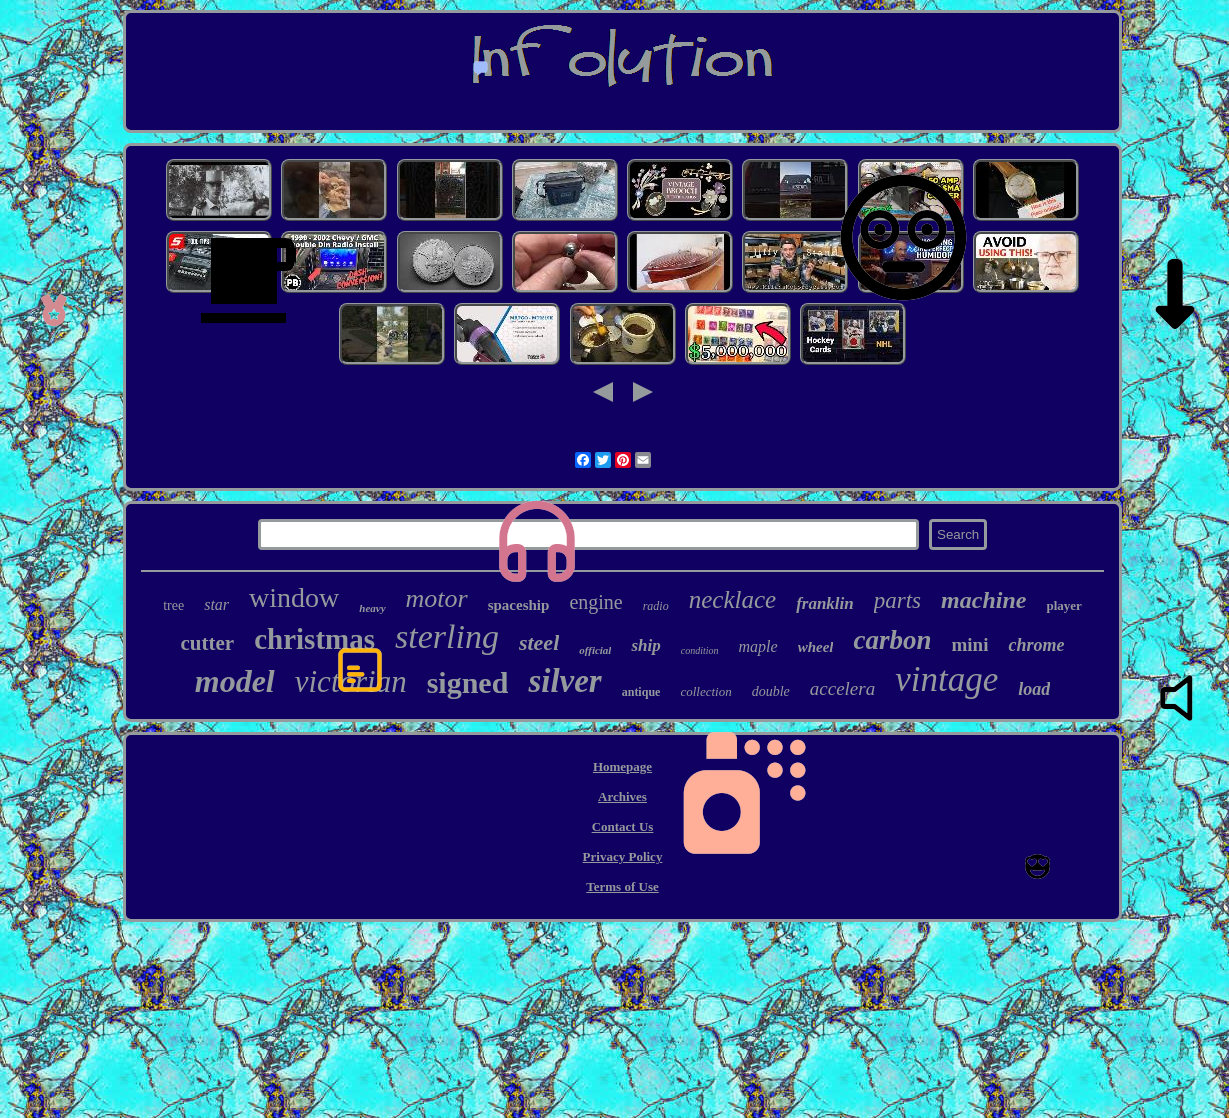  Describe the element at coordinates (1037, 866) in the screenshot. I see `react with love or adoration` at that location.